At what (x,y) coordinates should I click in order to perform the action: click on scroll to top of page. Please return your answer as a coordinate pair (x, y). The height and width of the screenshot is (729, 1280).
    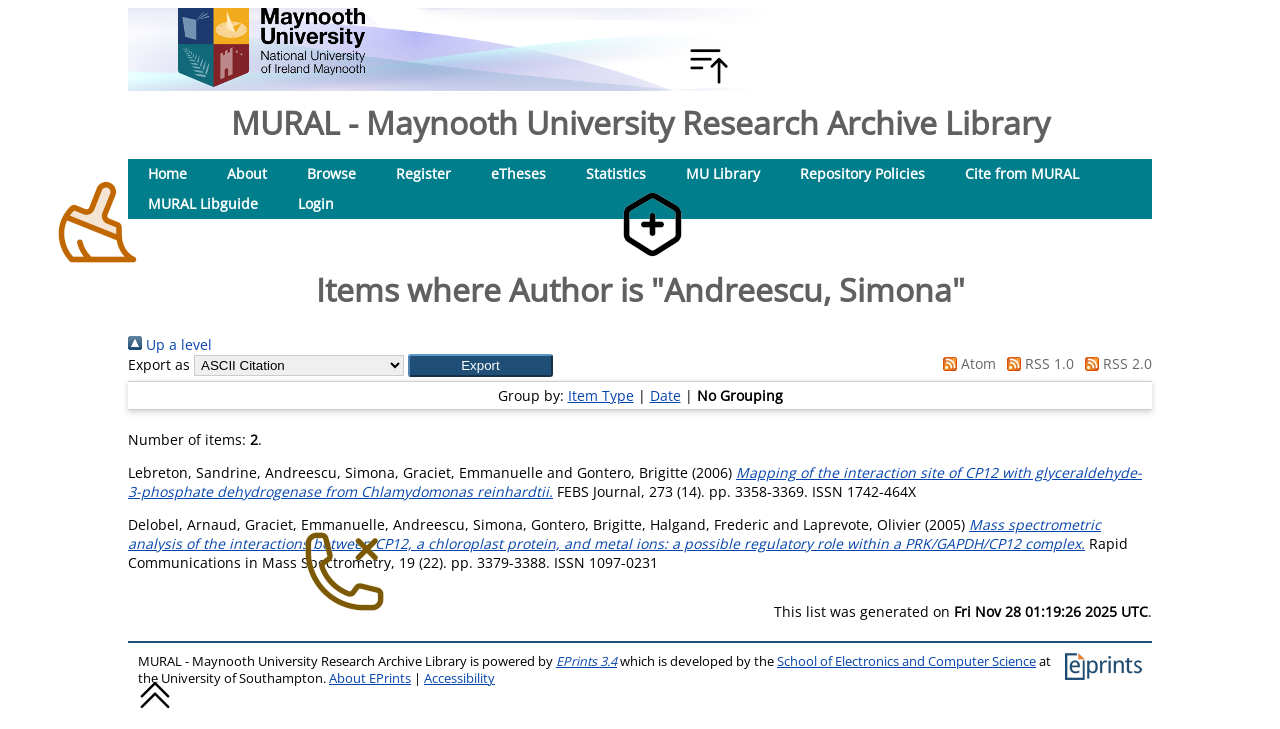
    Looking at the image, I should click on (155, 695).